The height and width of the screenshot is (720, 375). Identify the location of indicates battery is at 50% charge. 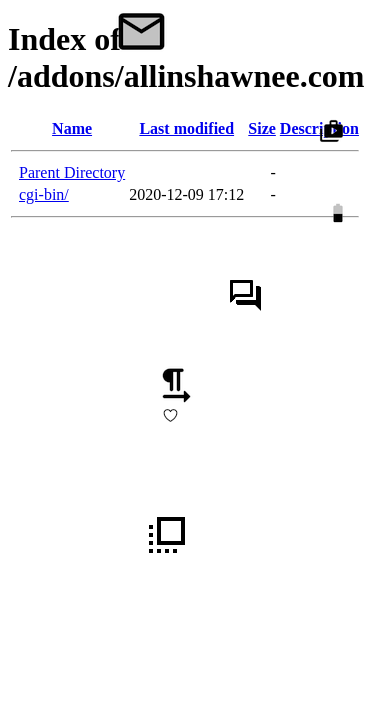
(338, 213).